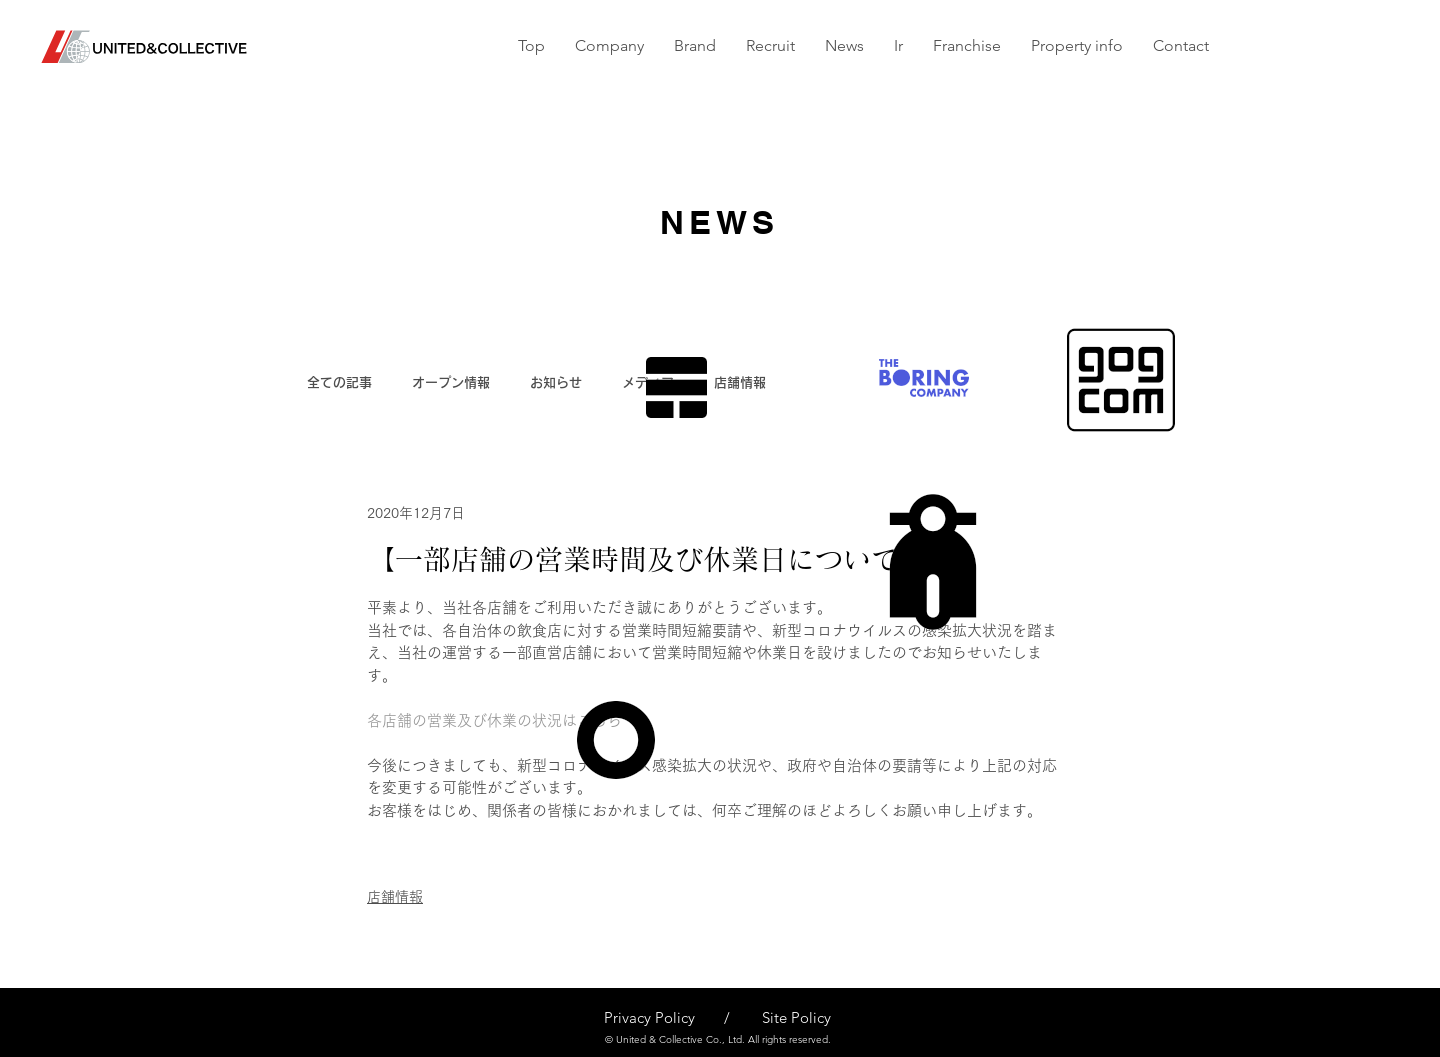  What do you see at coordinates (616, 740) in the screenshot?
I see `listmonk email newsletter and mailing list manager logo` at bounding box center [616, 740].